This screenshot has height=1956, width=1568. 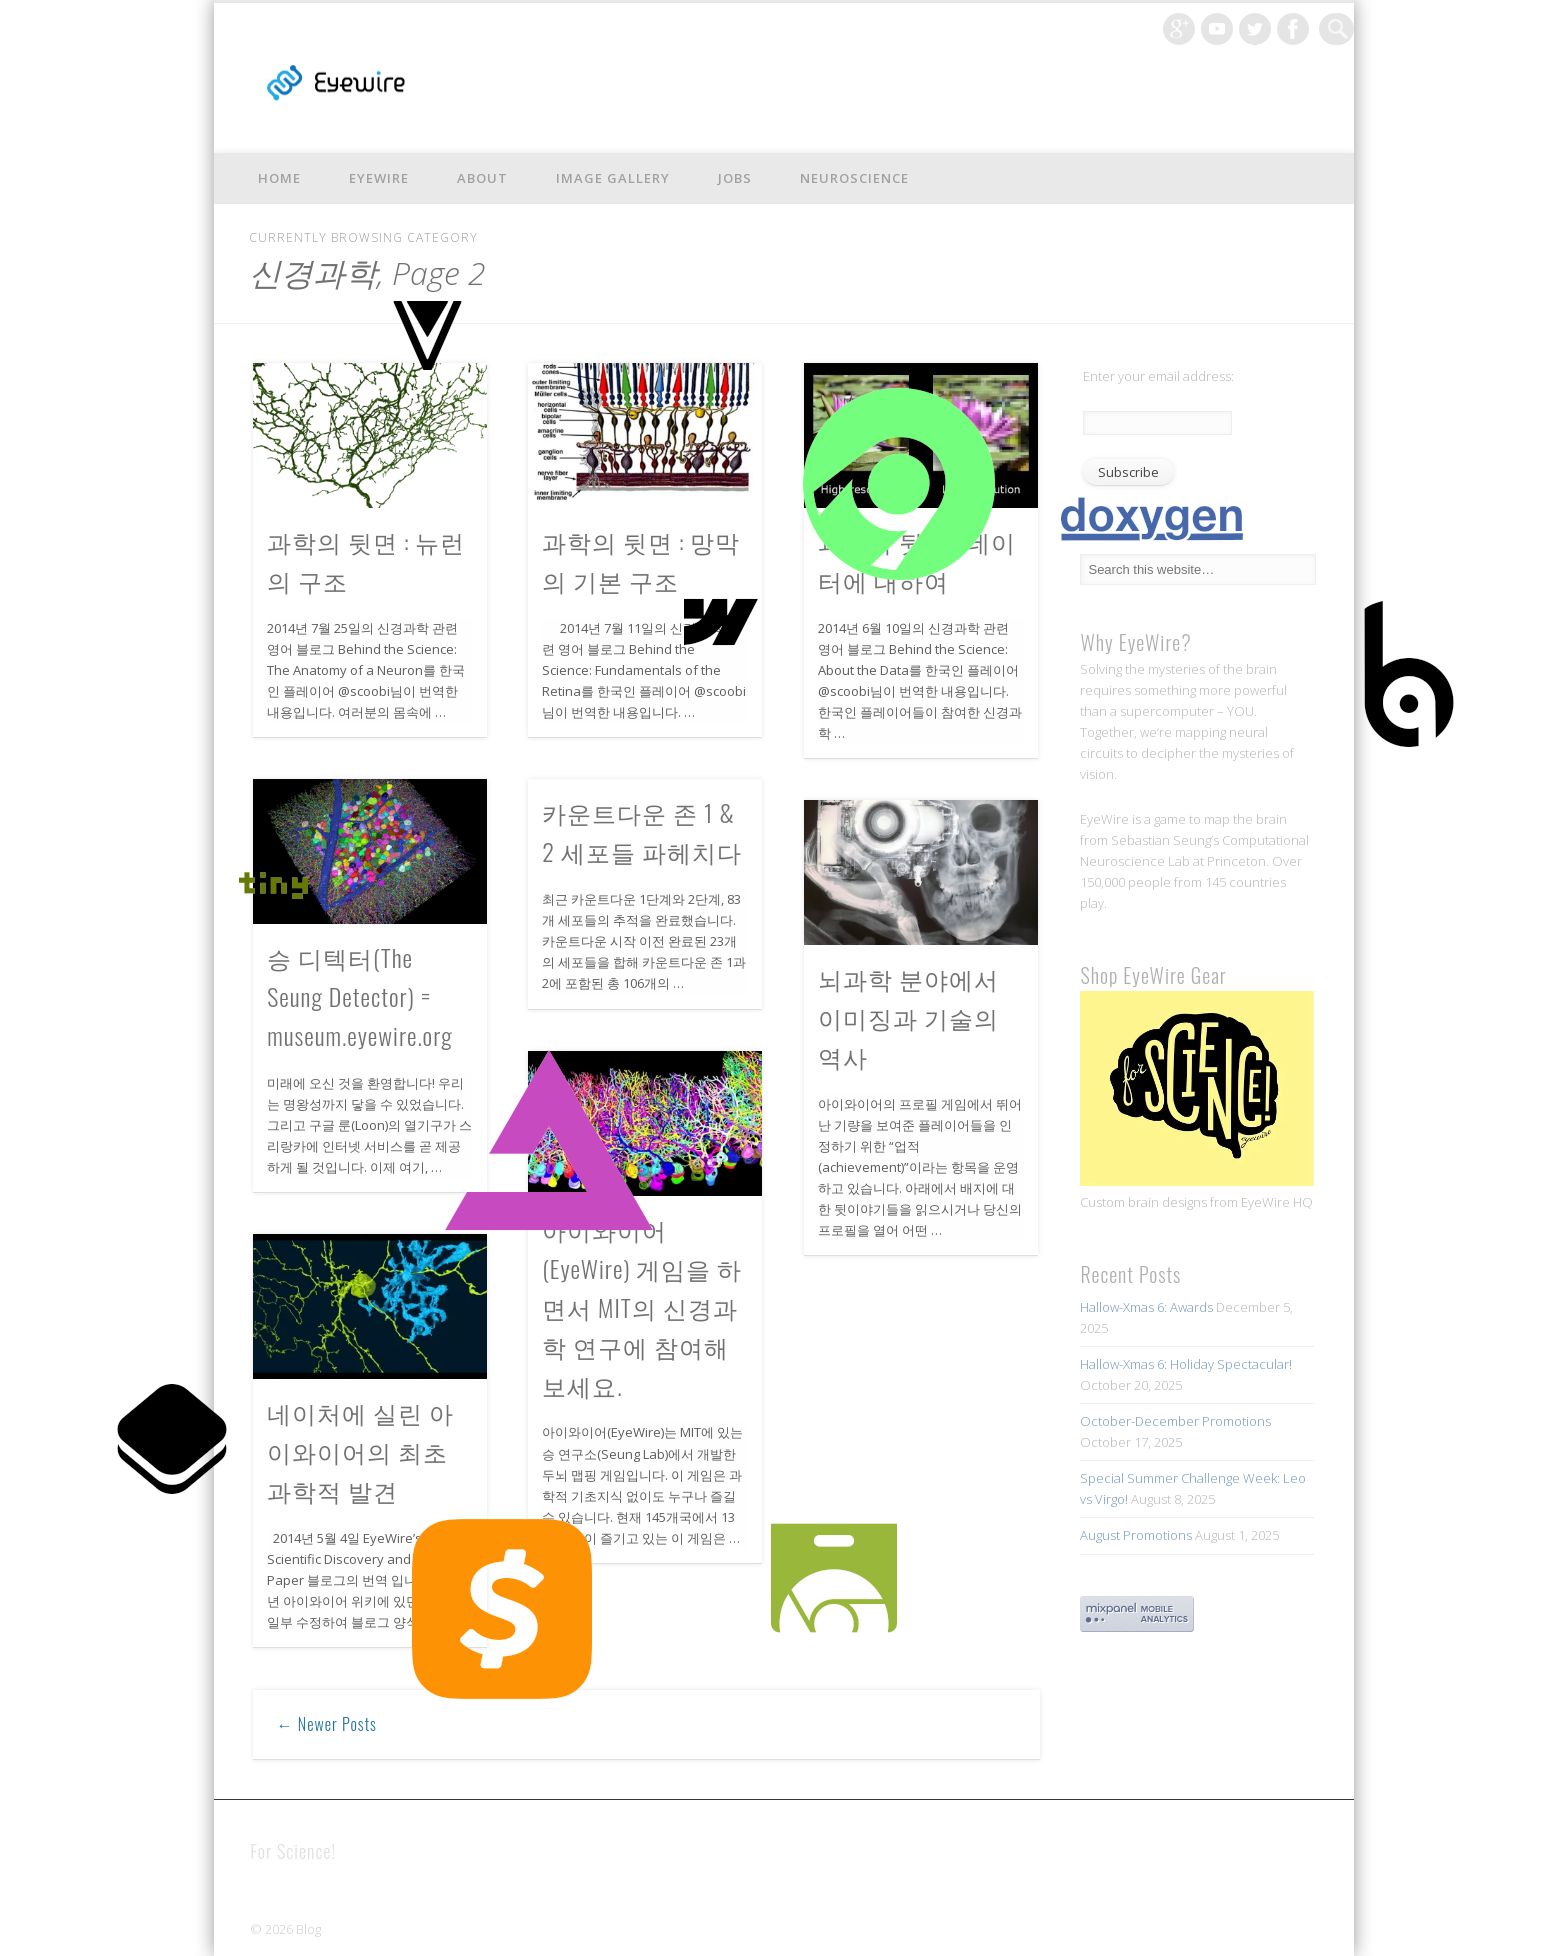 What do you see at coordinates (172, 1439) in the screenshot?
I see `openlayers mapping library logo` at bounding box center [172, 1439].